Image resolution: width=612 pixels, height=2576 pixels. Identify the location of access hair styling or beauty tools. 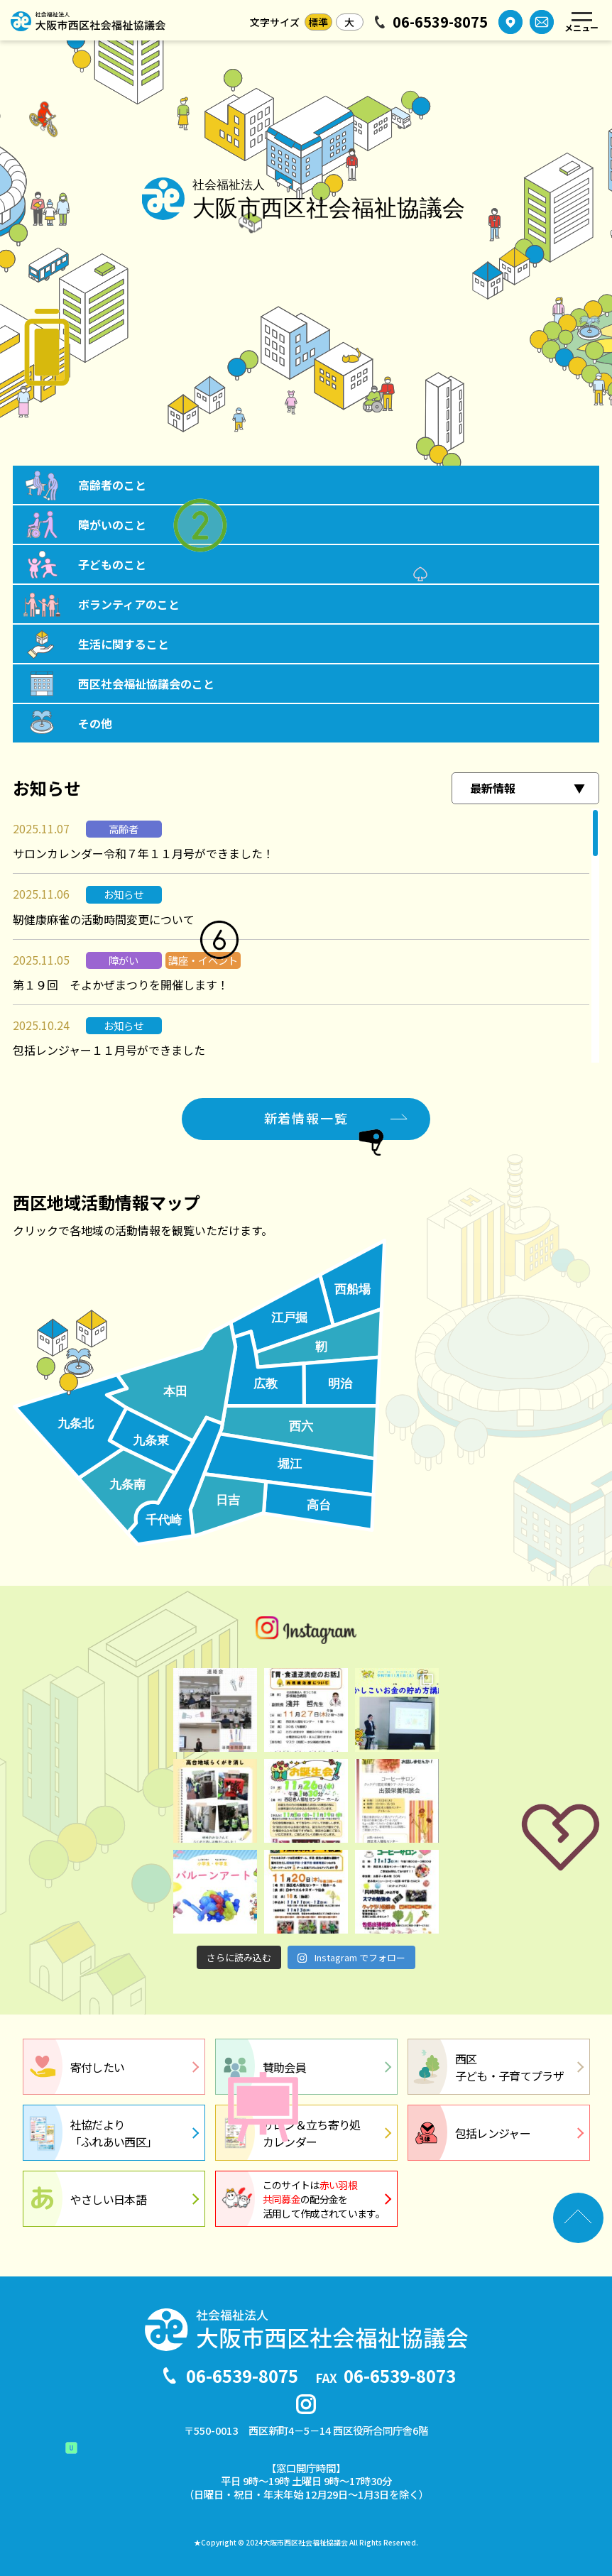
(371, 1141).